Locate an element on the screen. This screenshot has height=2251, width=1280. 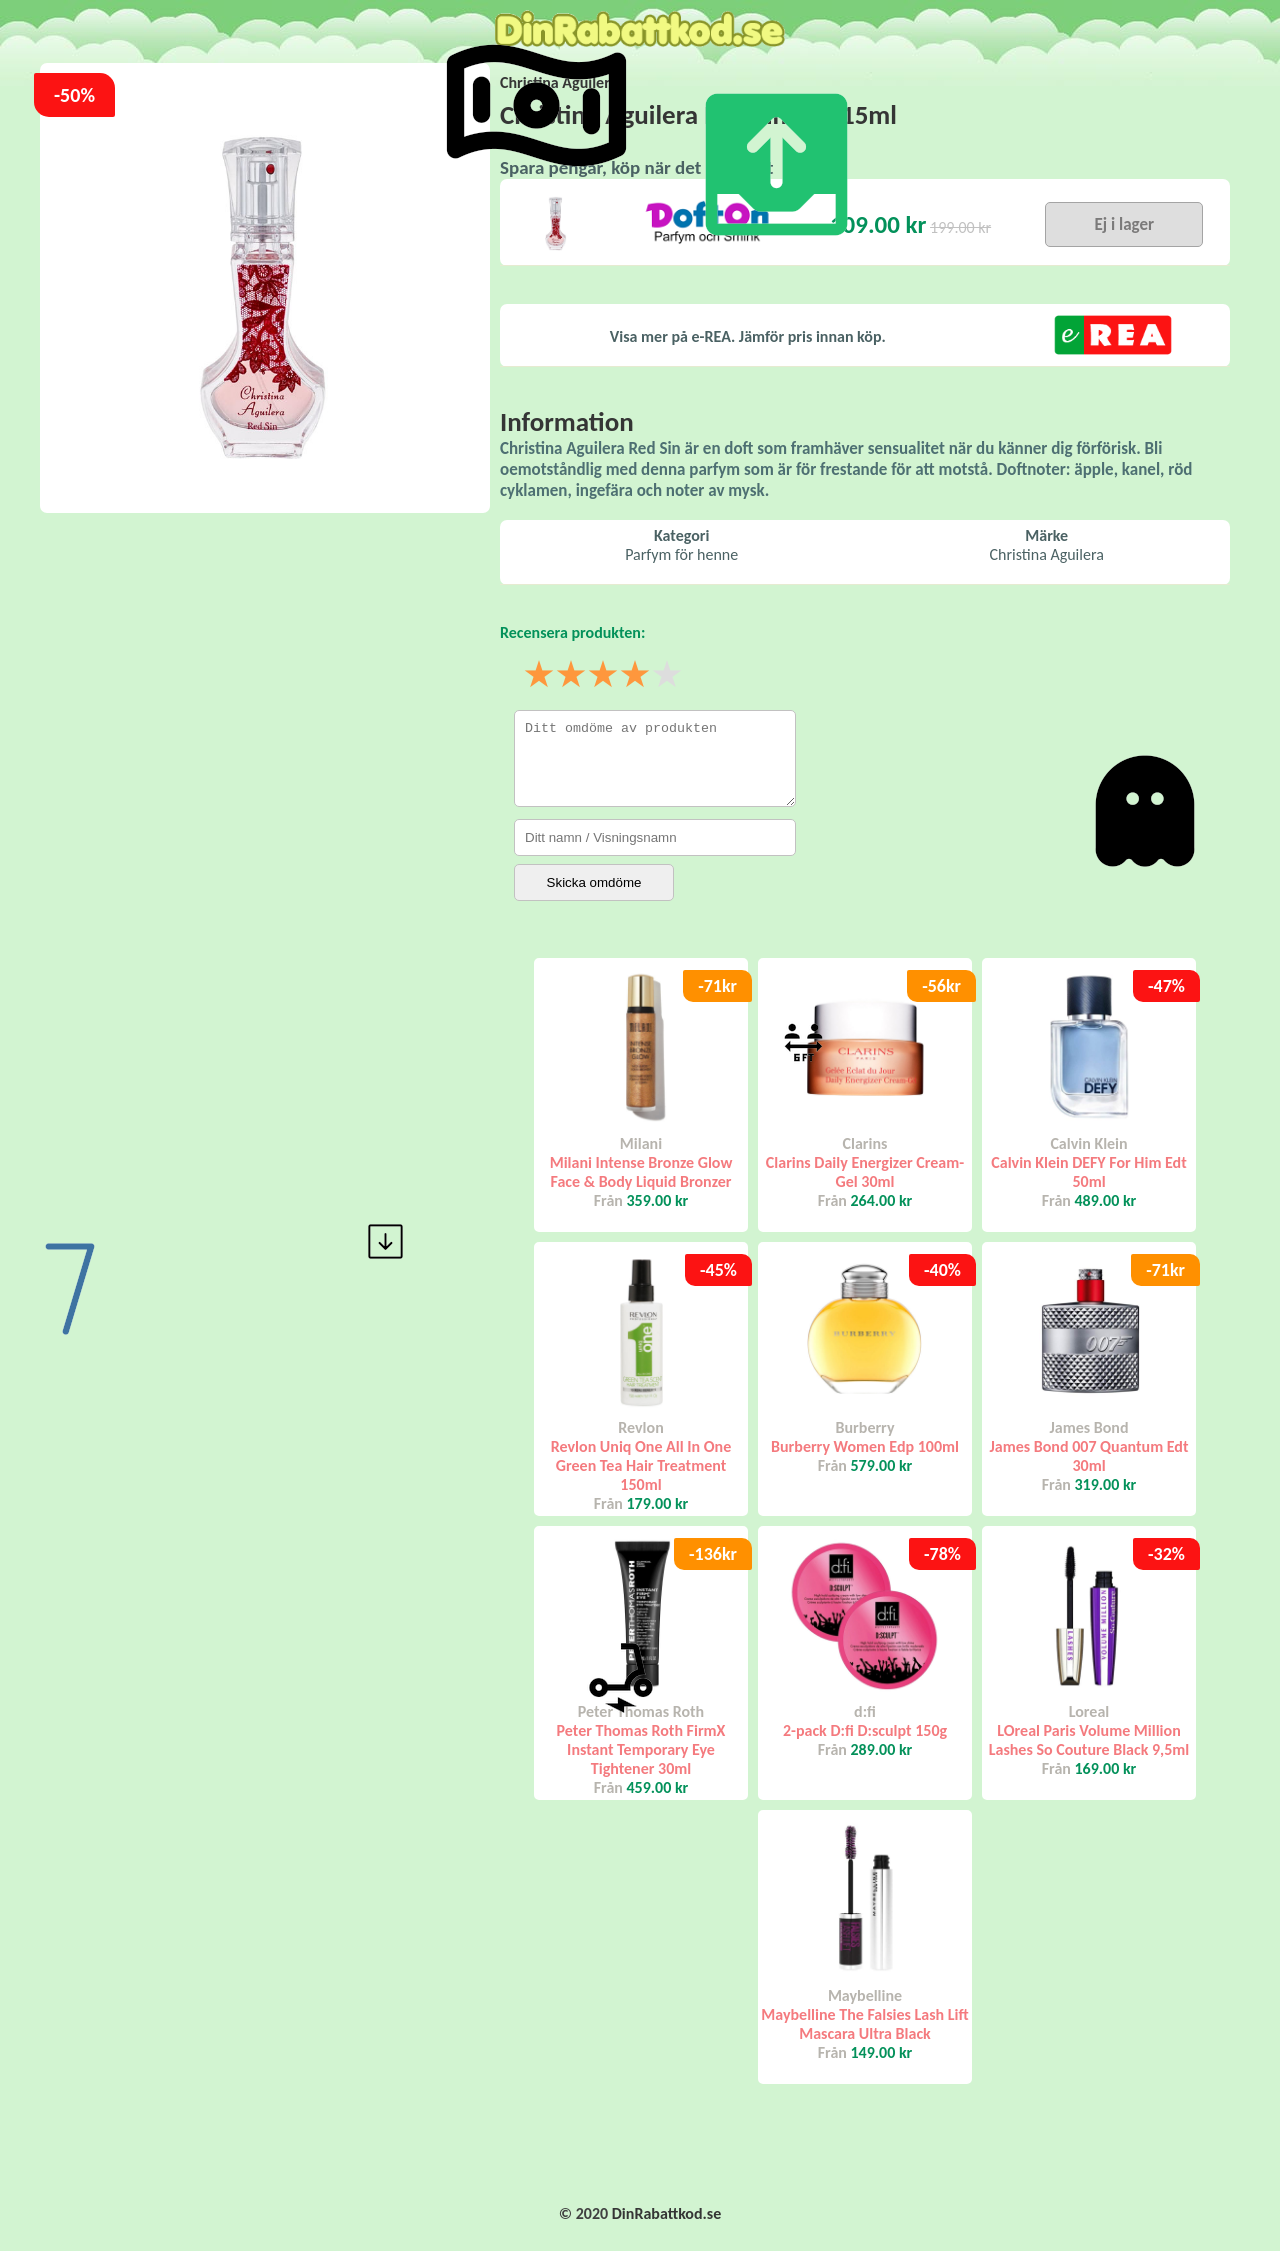
upload file to inbox or tray is located at coordinates (776, 164).